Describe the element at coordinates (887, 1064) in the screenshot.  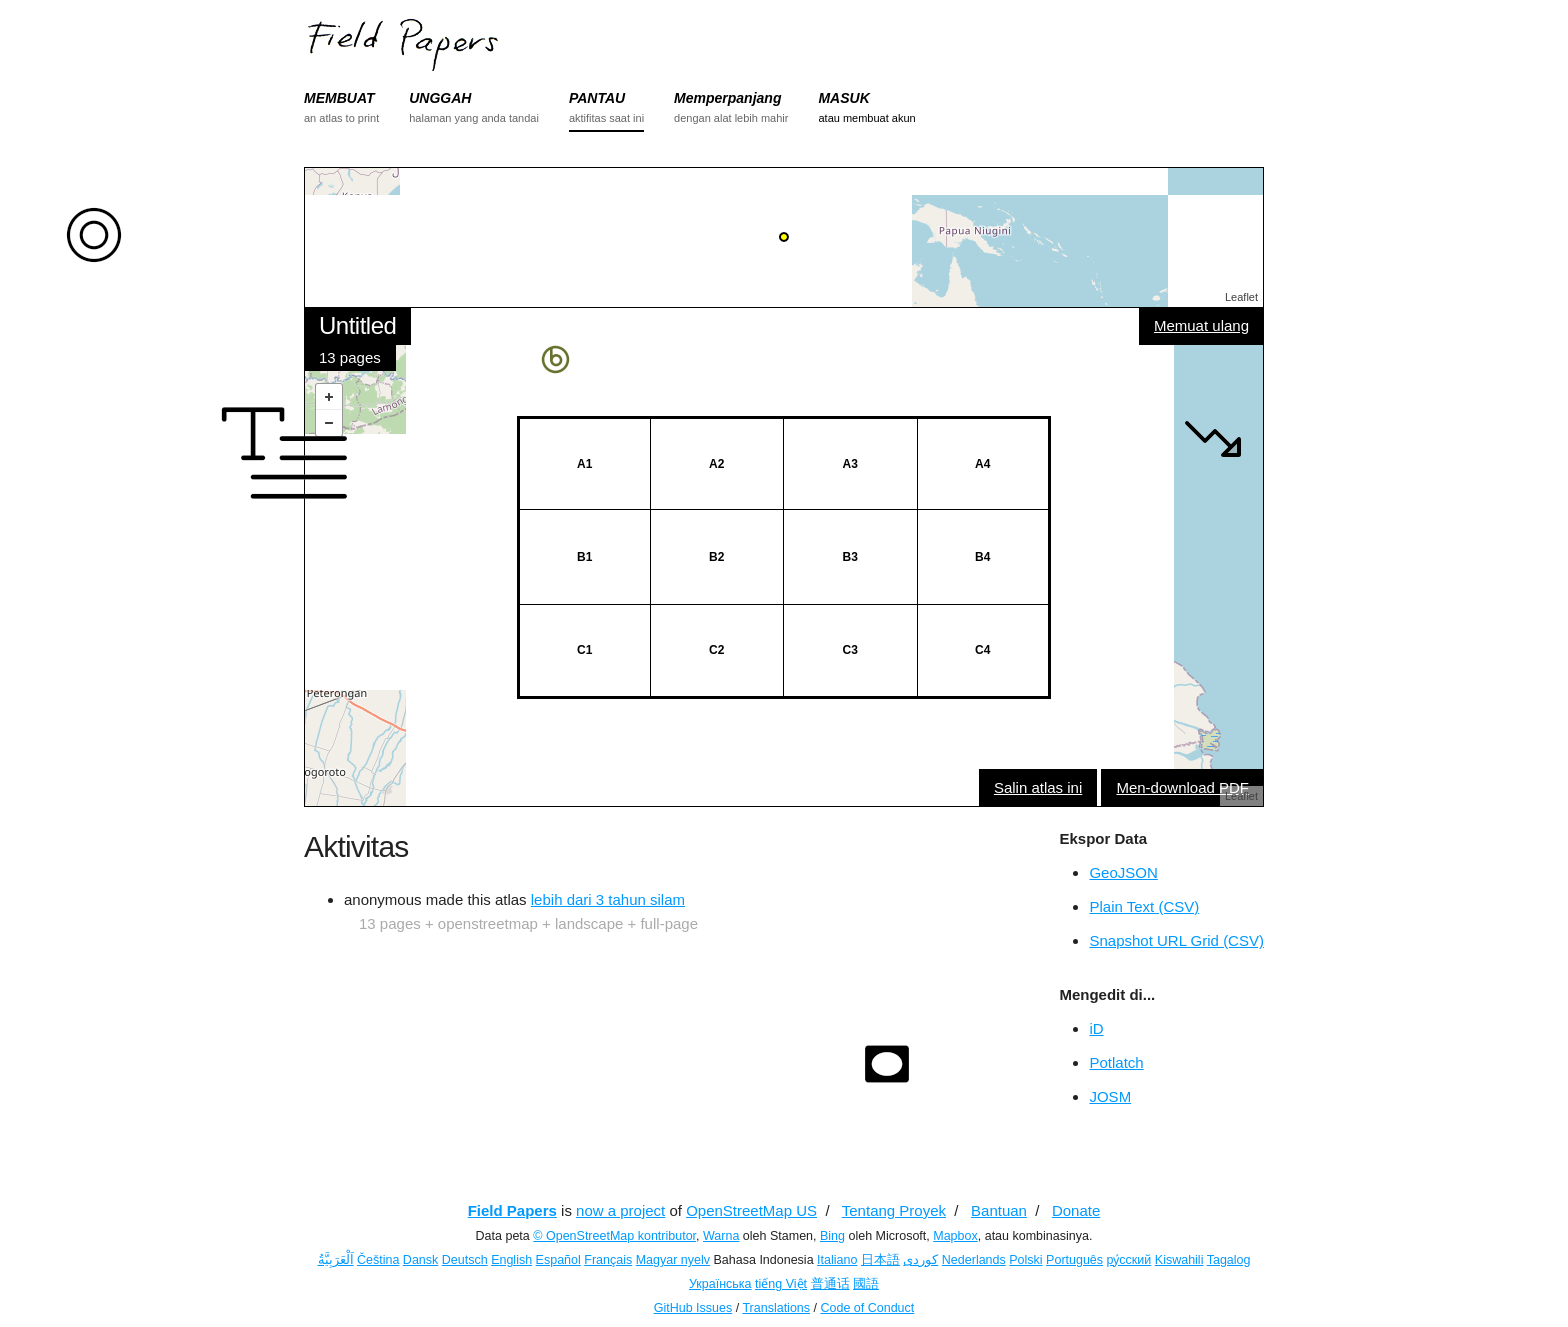
I see `apply vignette effect to image` at that location.